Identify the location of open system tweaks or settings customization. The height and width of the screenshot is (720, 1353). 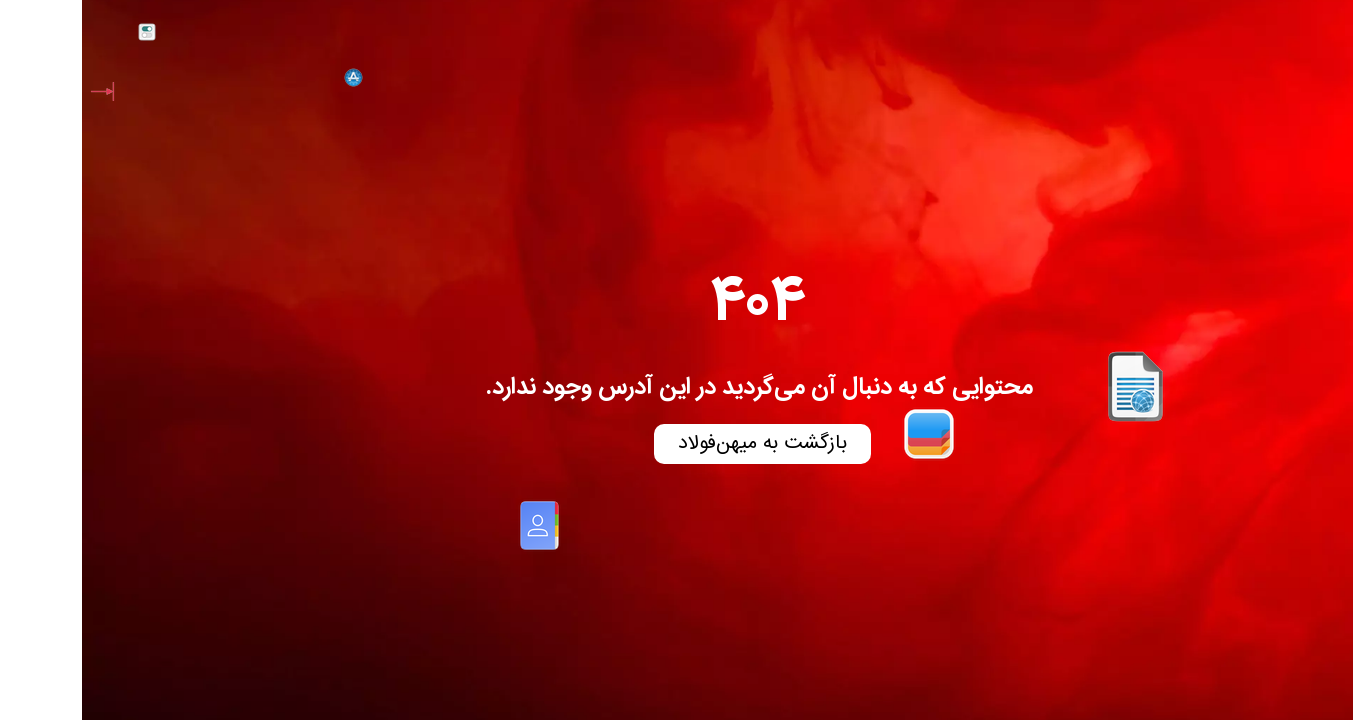
(147, 32).